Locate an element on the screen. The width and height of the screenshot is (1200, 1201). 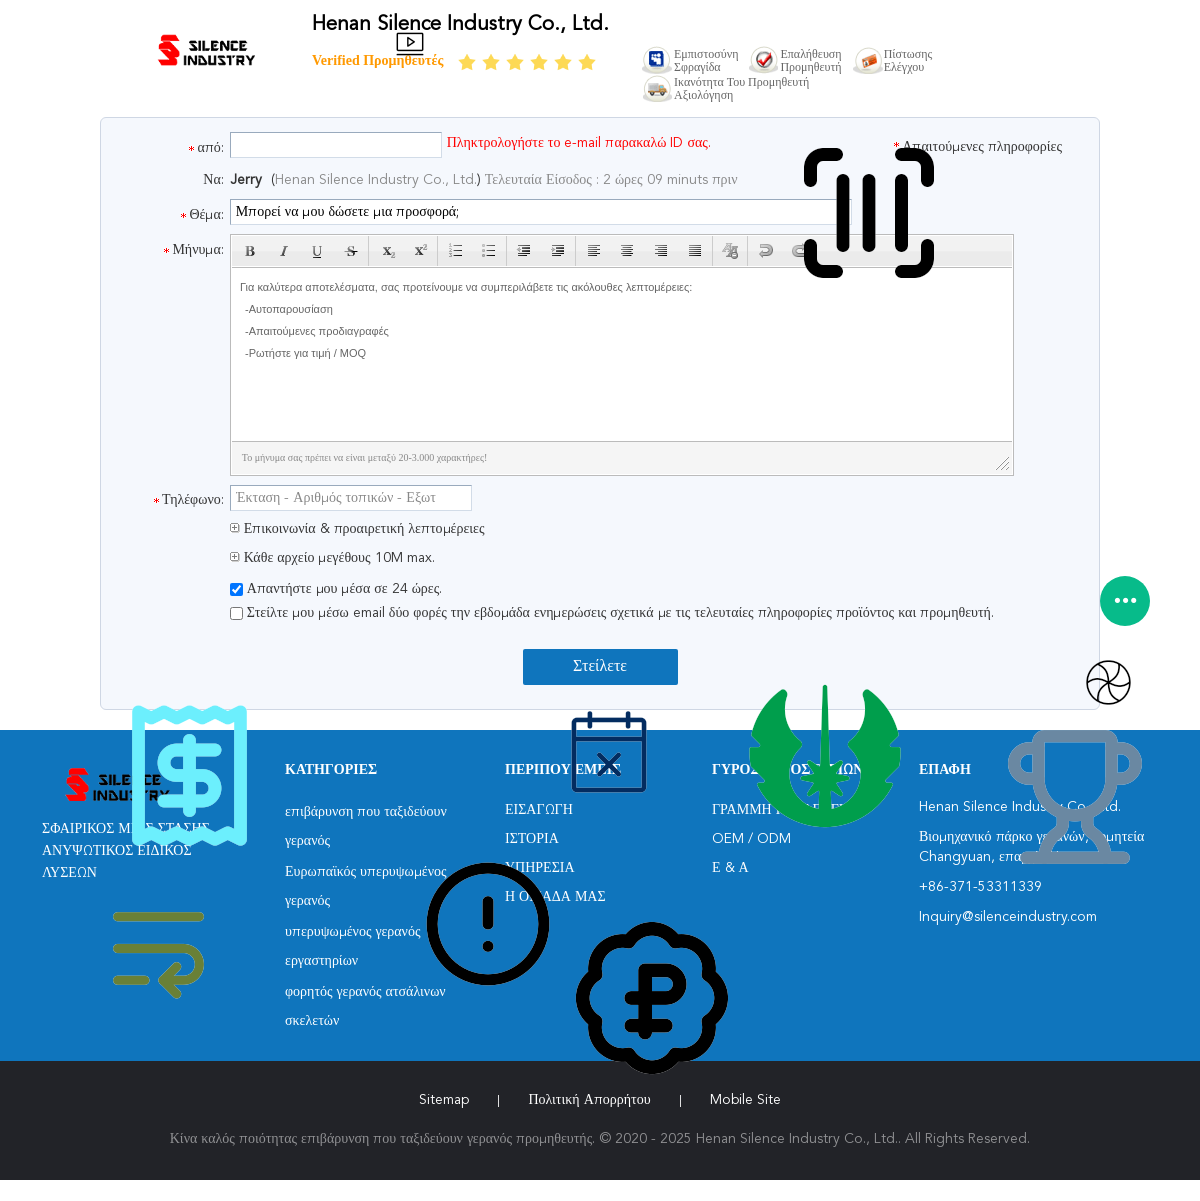
view purchase receipt or transaction history is located at coordinates (189, 775).